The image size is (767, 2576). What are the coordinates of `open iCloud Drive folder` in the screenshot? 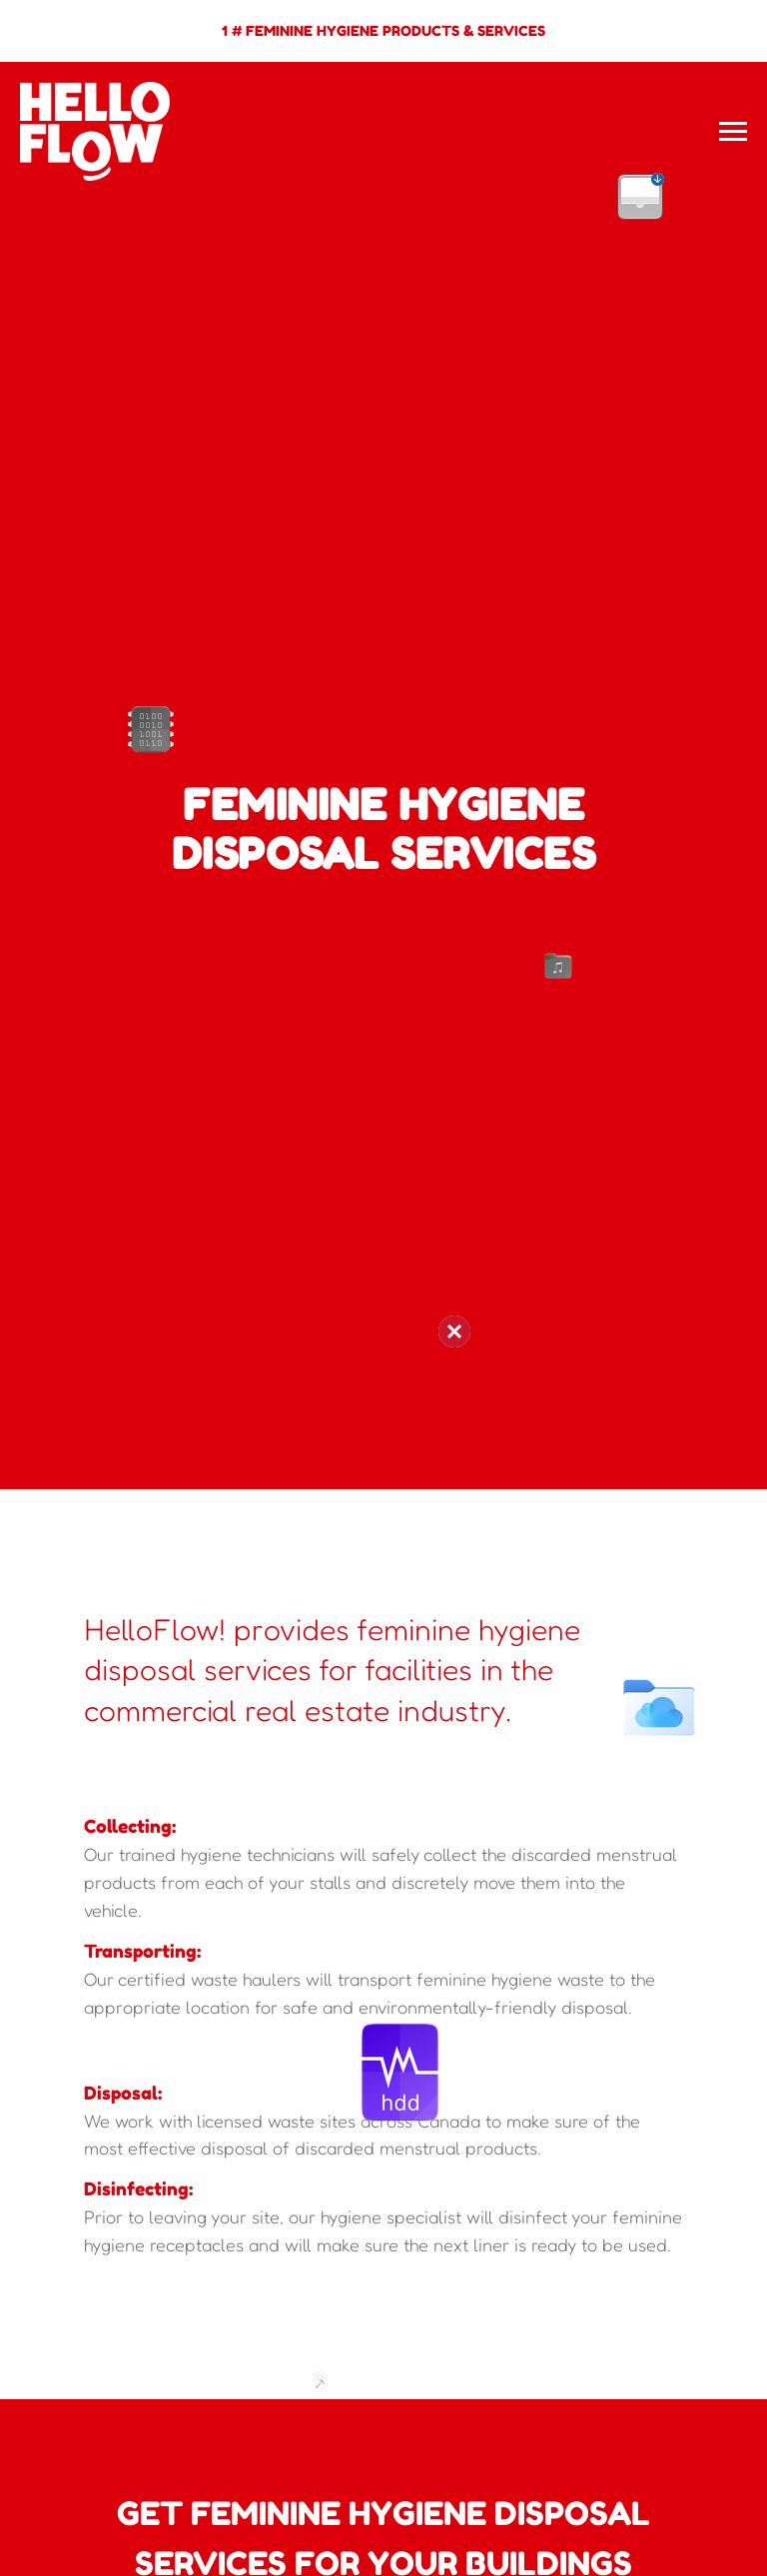 It's located at (658, 1709).